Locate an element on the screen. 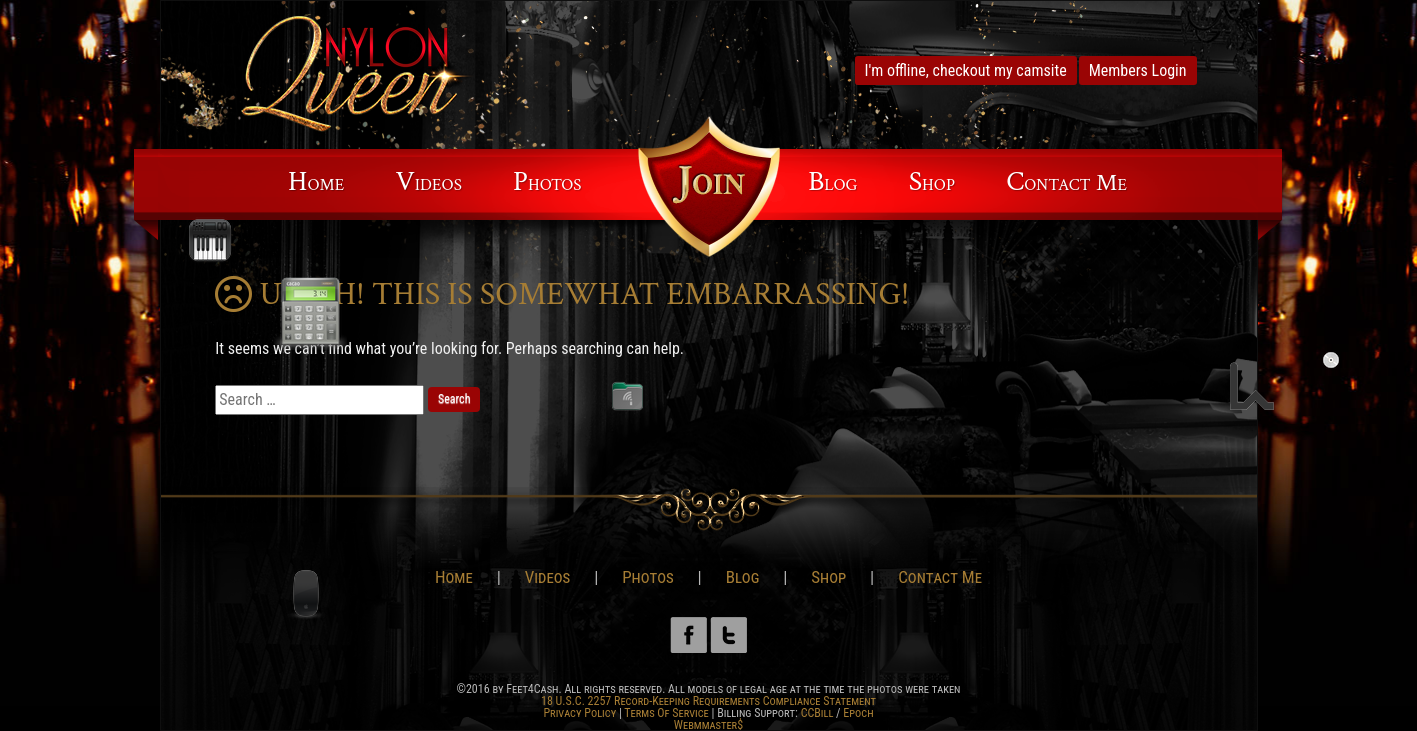 The image size is (1417, 731). open insync cloud sync folder is located at coordinates (627, 395).